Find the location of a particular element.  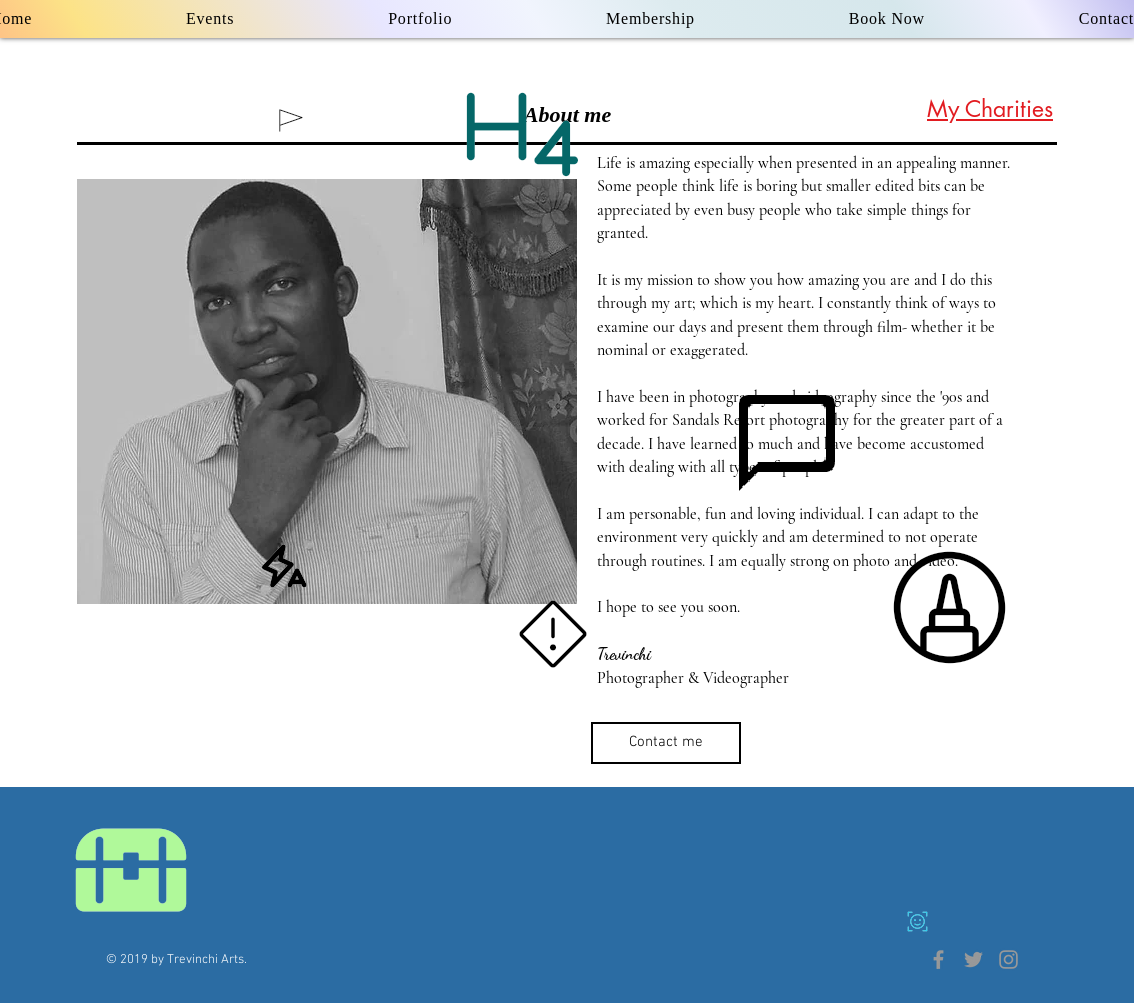

scan face to unlock or authenticate is located at coordinates (917, 921).